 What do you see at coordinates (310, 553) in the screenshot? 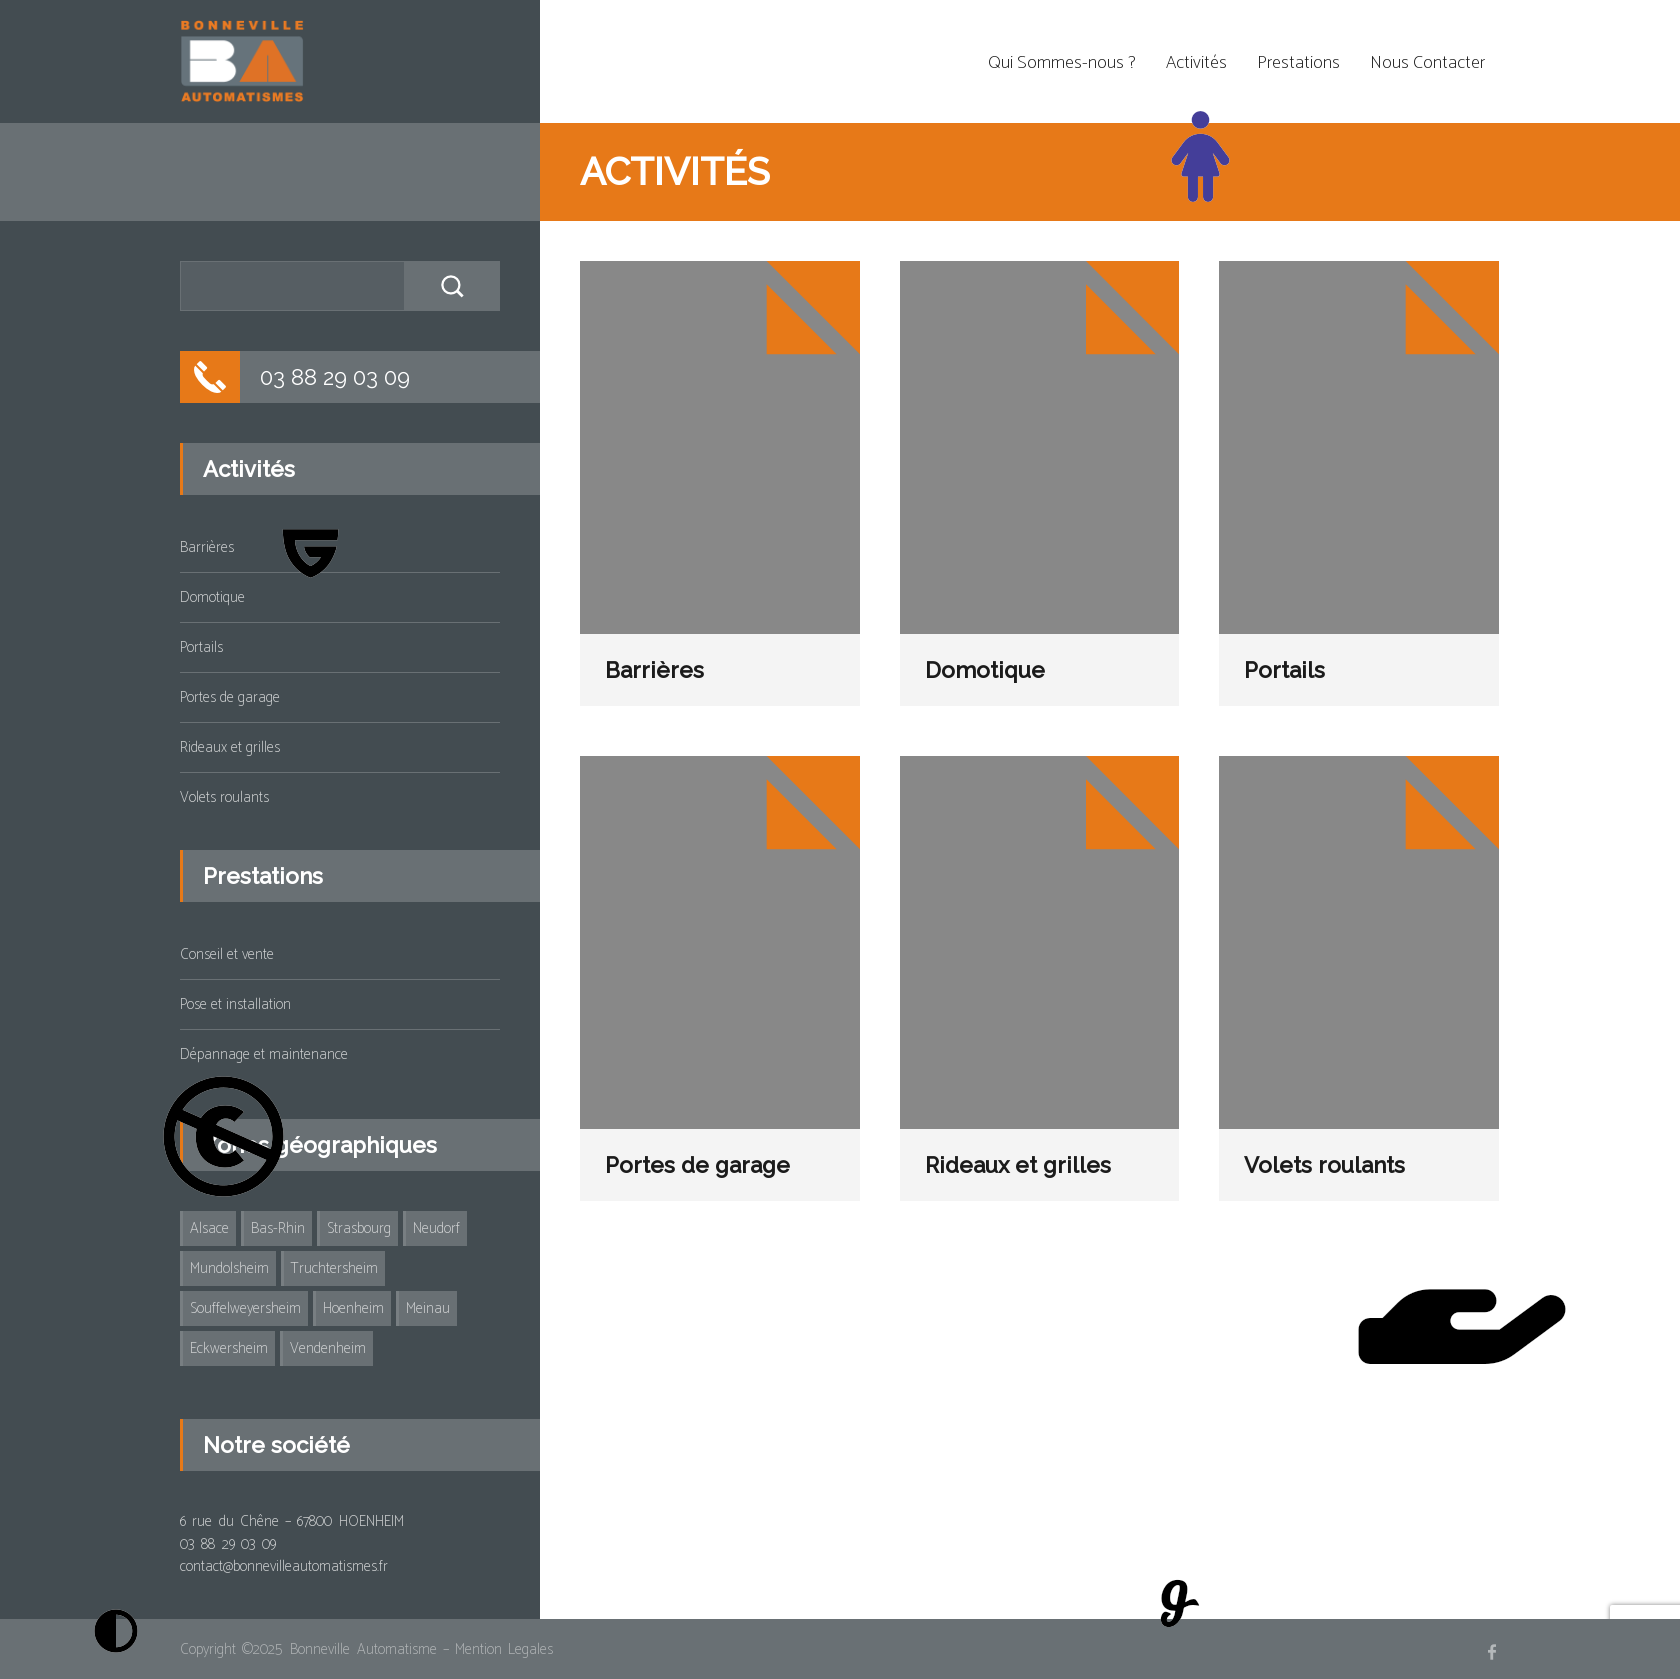
I see `open the Guilded app` at bounding box center [310, 553].